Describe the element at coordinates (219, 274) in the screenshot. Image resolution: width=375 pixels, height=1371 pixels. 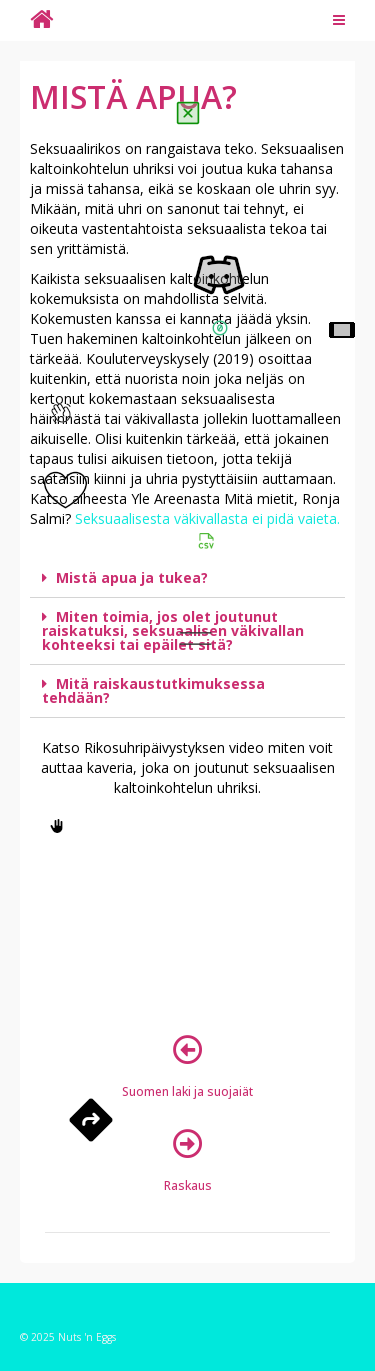
I see `open discord` at that location.